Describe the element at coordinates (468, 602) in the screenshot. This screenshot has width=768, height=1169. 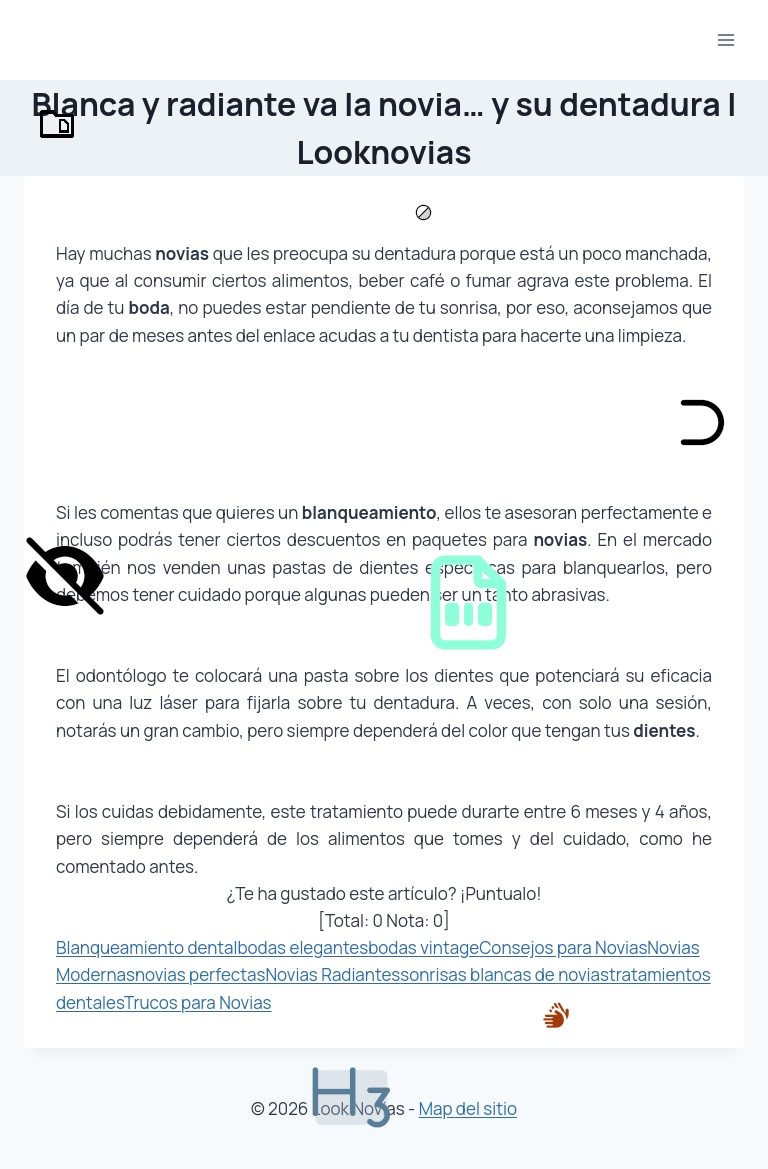
I see `view barcode document` at that location.